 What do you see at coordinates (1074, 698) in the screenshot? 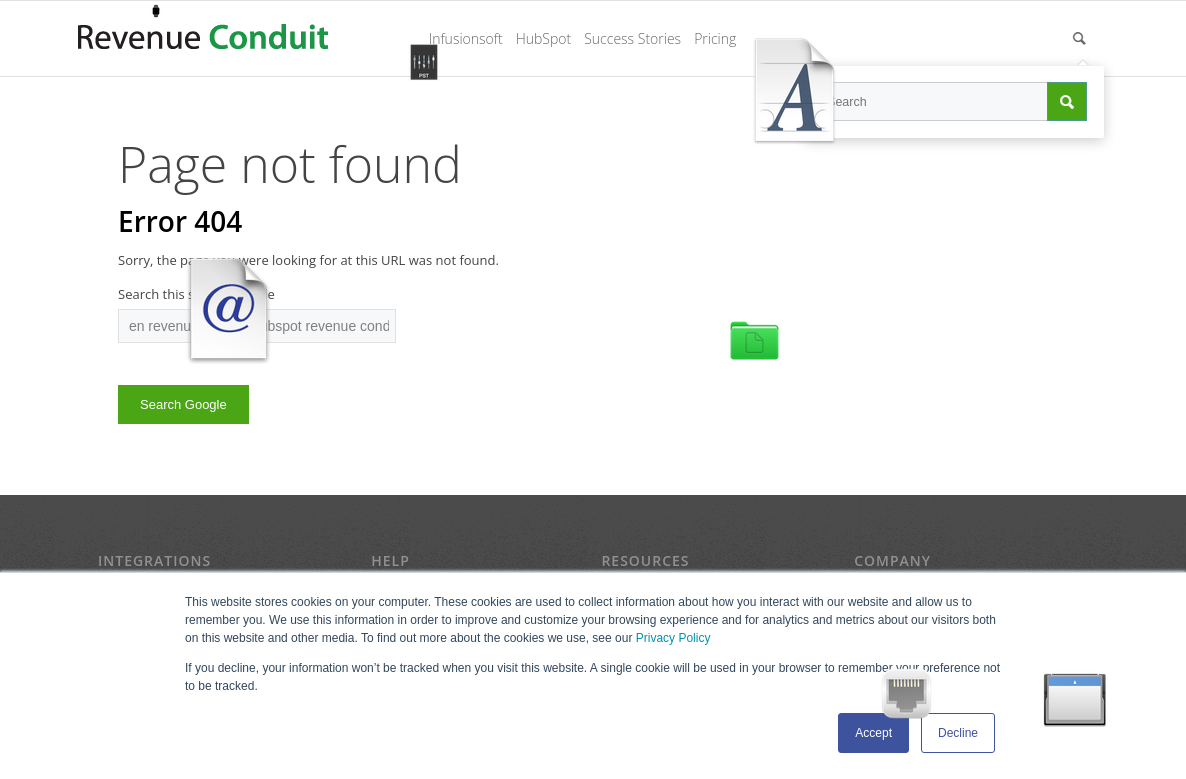
I see `compactflash memory card storage device` at bounding box center [1074, 698].